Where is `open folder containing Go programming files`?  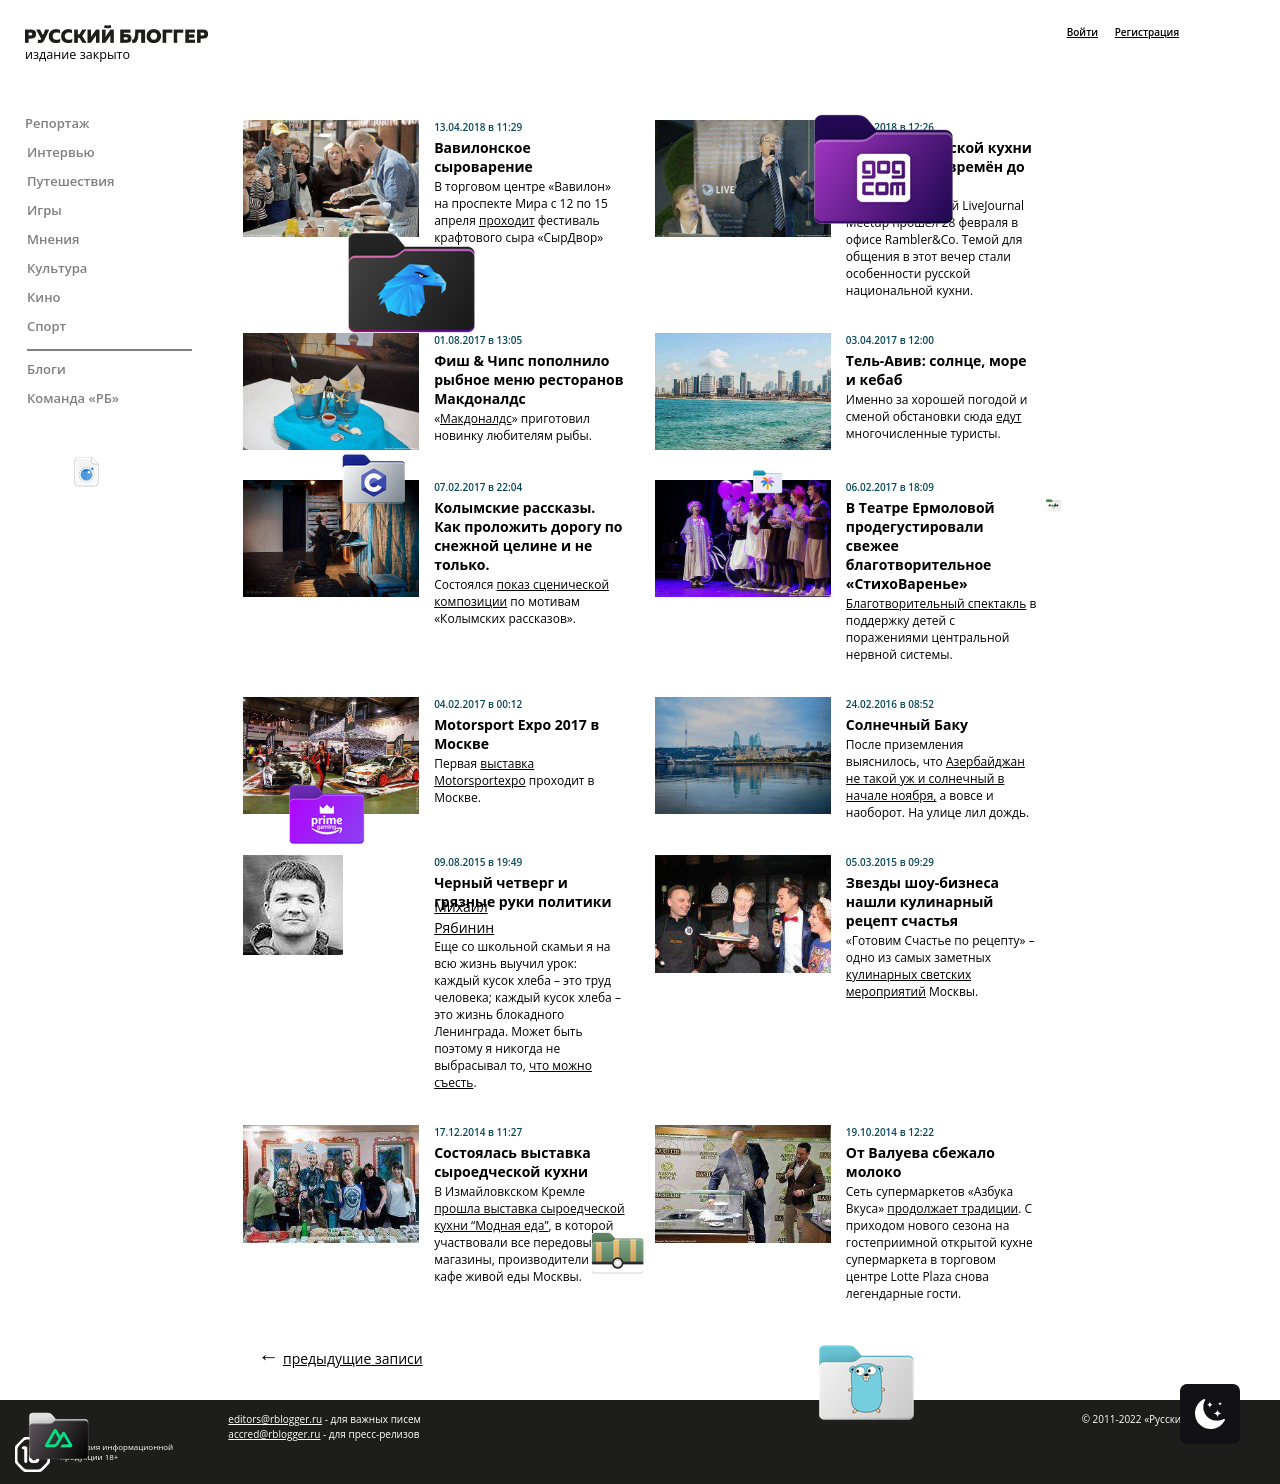 open folder containing Go programming files is located at coordinates (866, 1385).